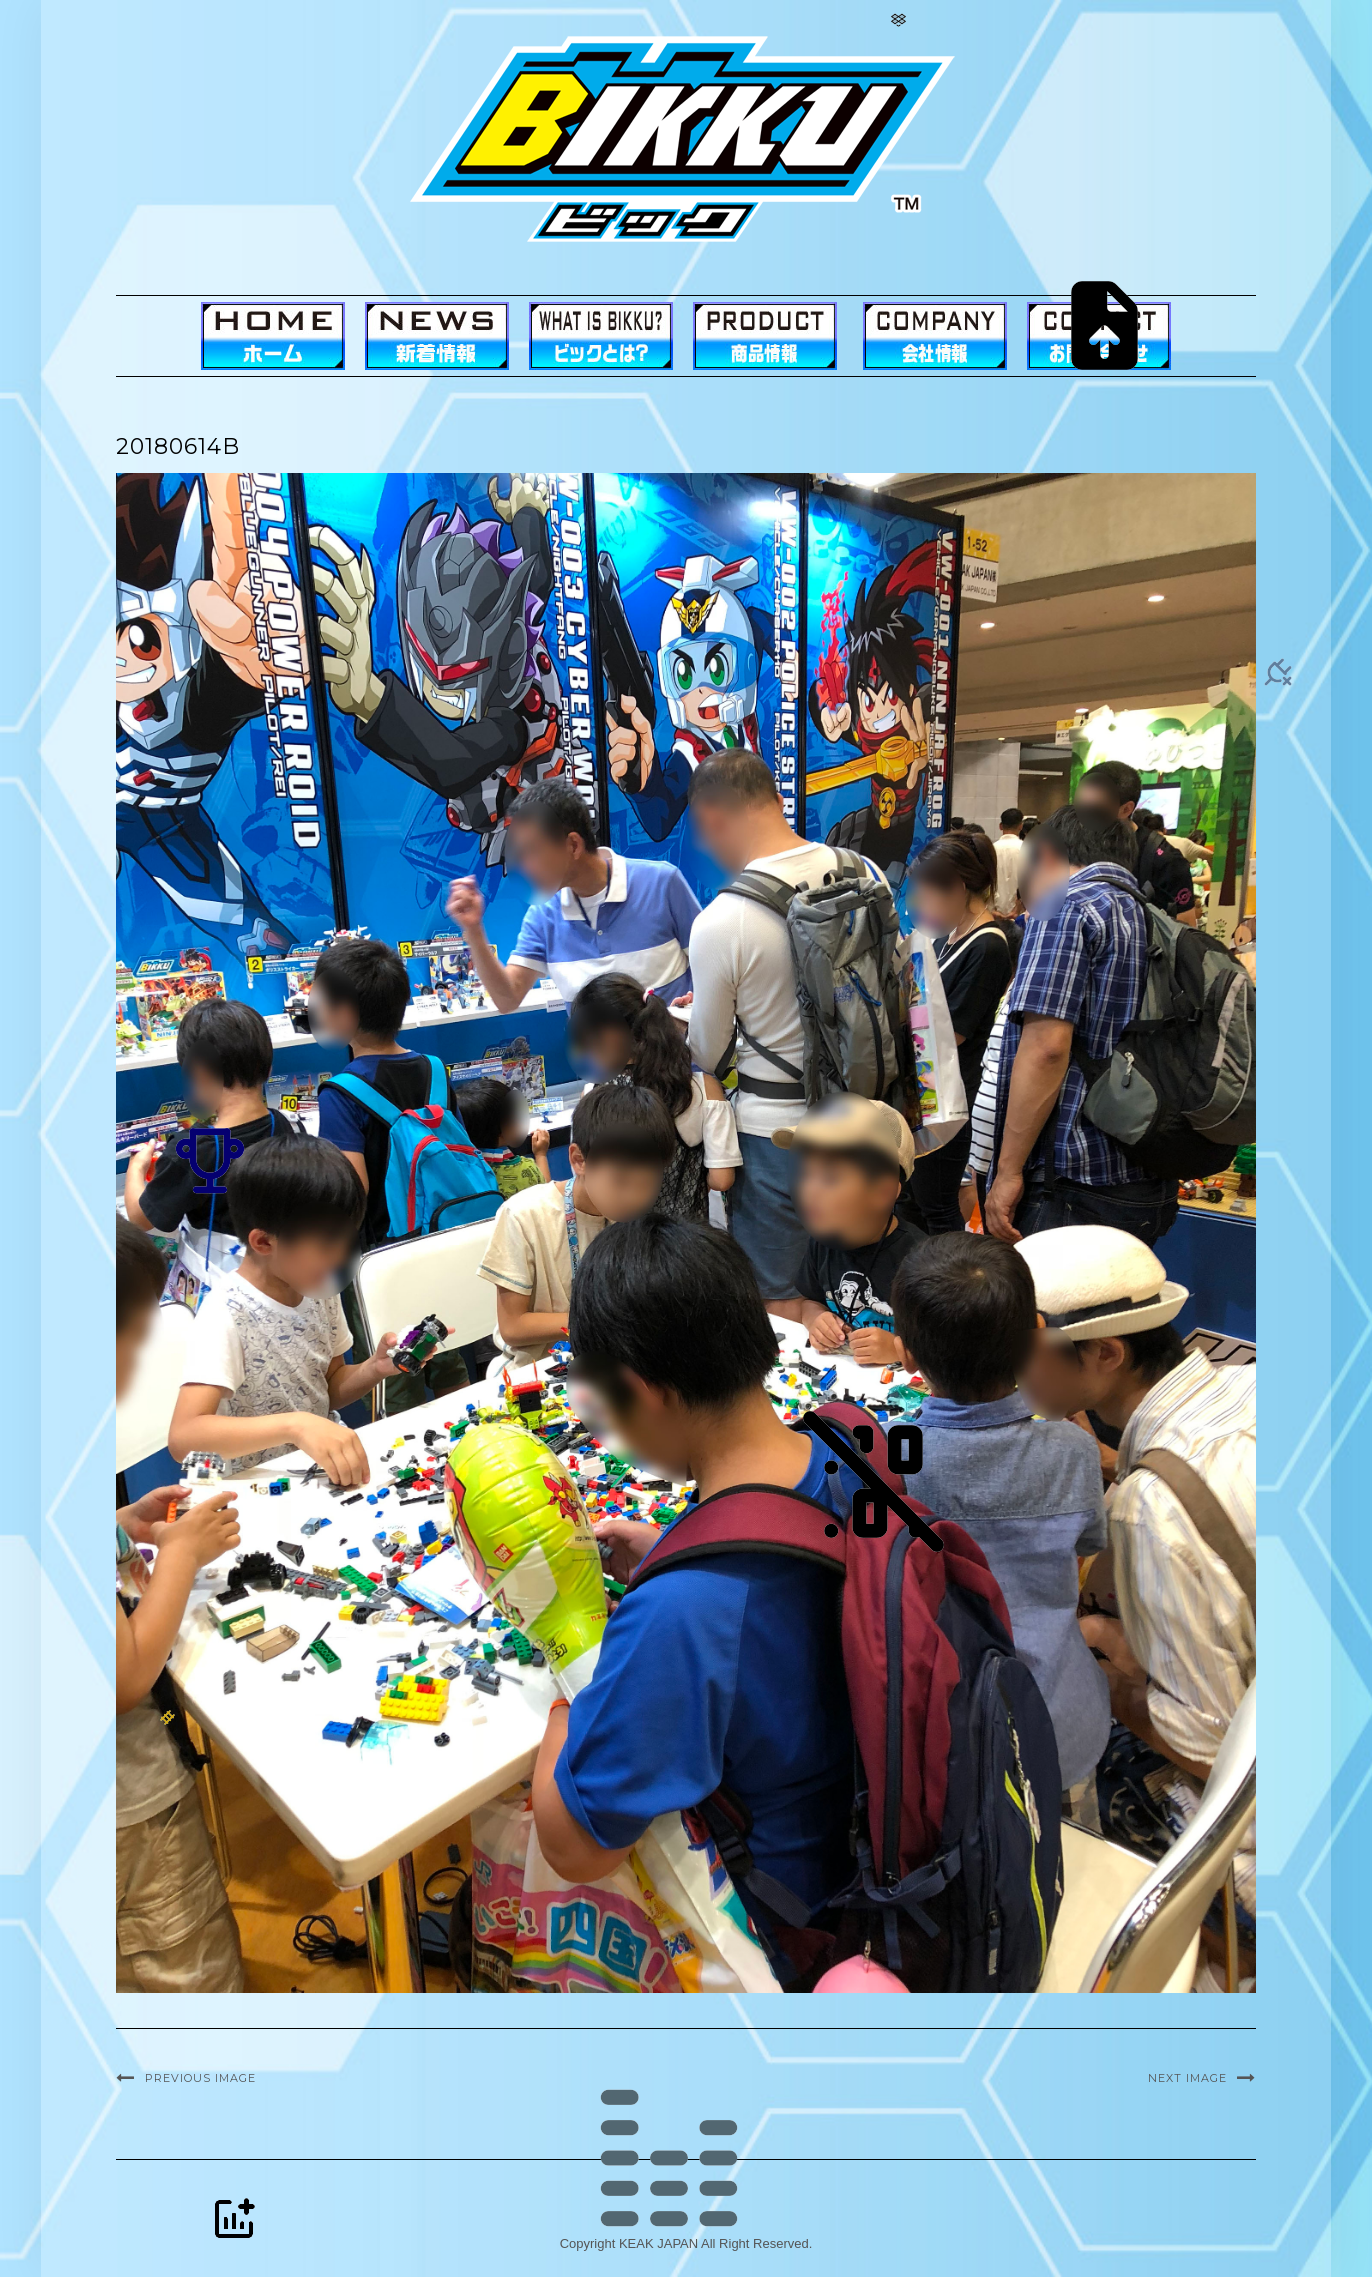 The height and width of the screenshot is (2277, 1372). What do you see at coordinates (1104, 325) in the screenshot?
I see `upload a file` at bounding box center [1104, 325].